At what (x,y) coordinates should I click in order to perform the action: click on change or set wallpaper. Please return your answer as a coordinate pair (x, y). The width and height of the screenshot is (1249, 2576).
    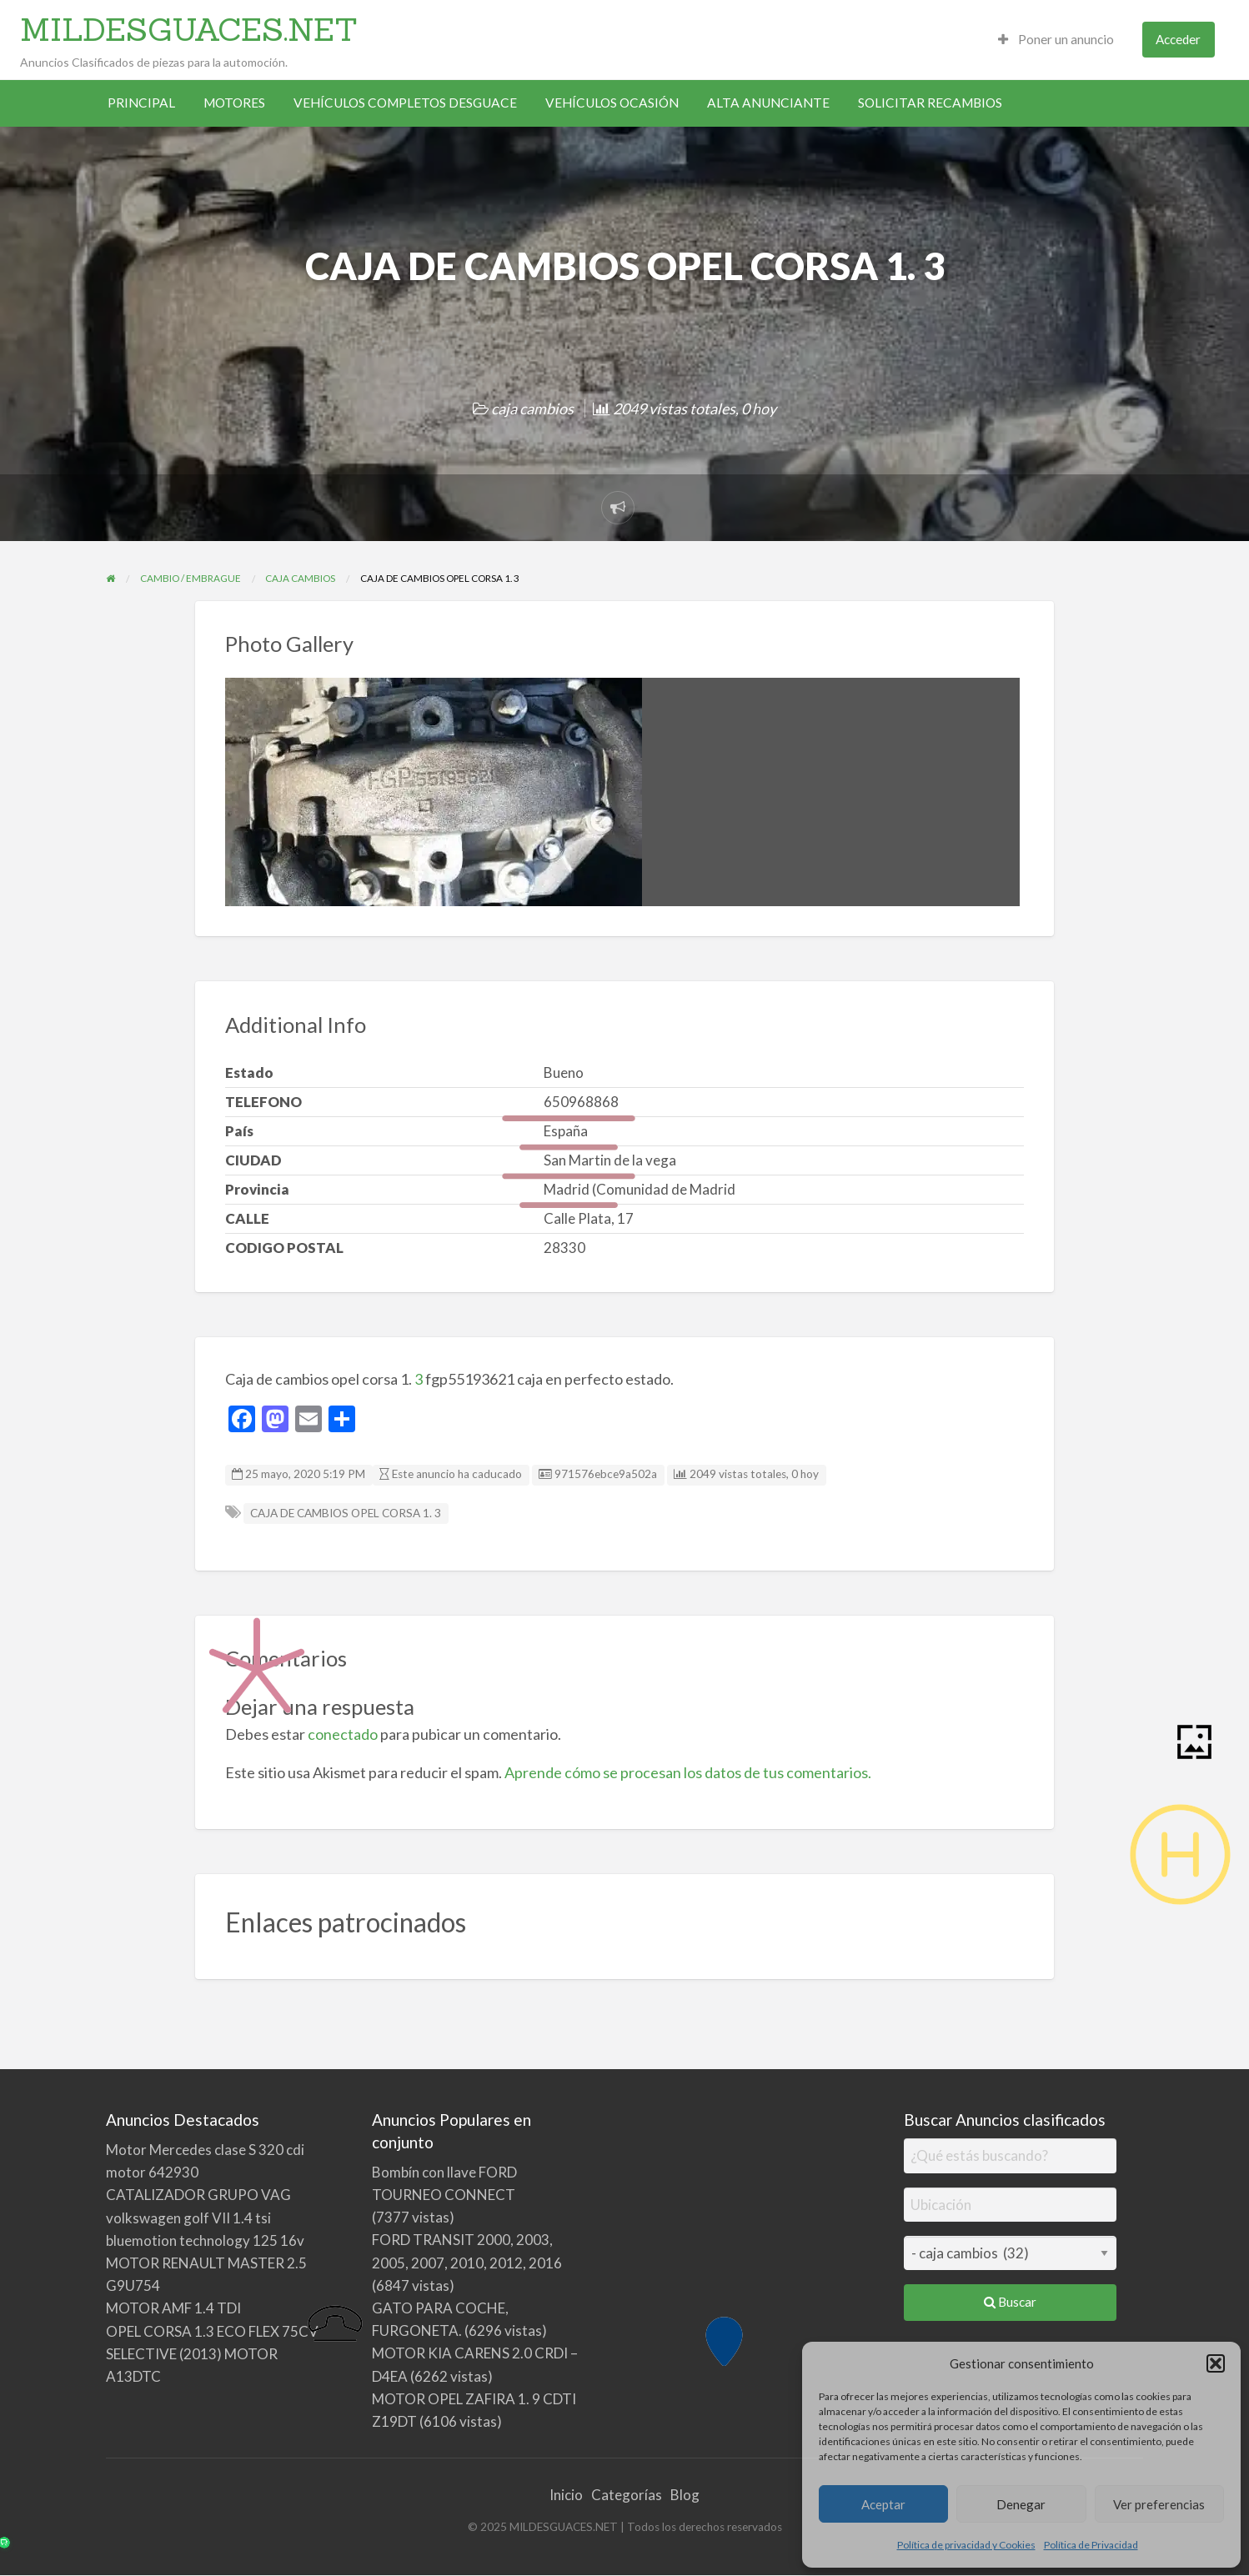
    Looking at the image, I should click on (1194, 1742).